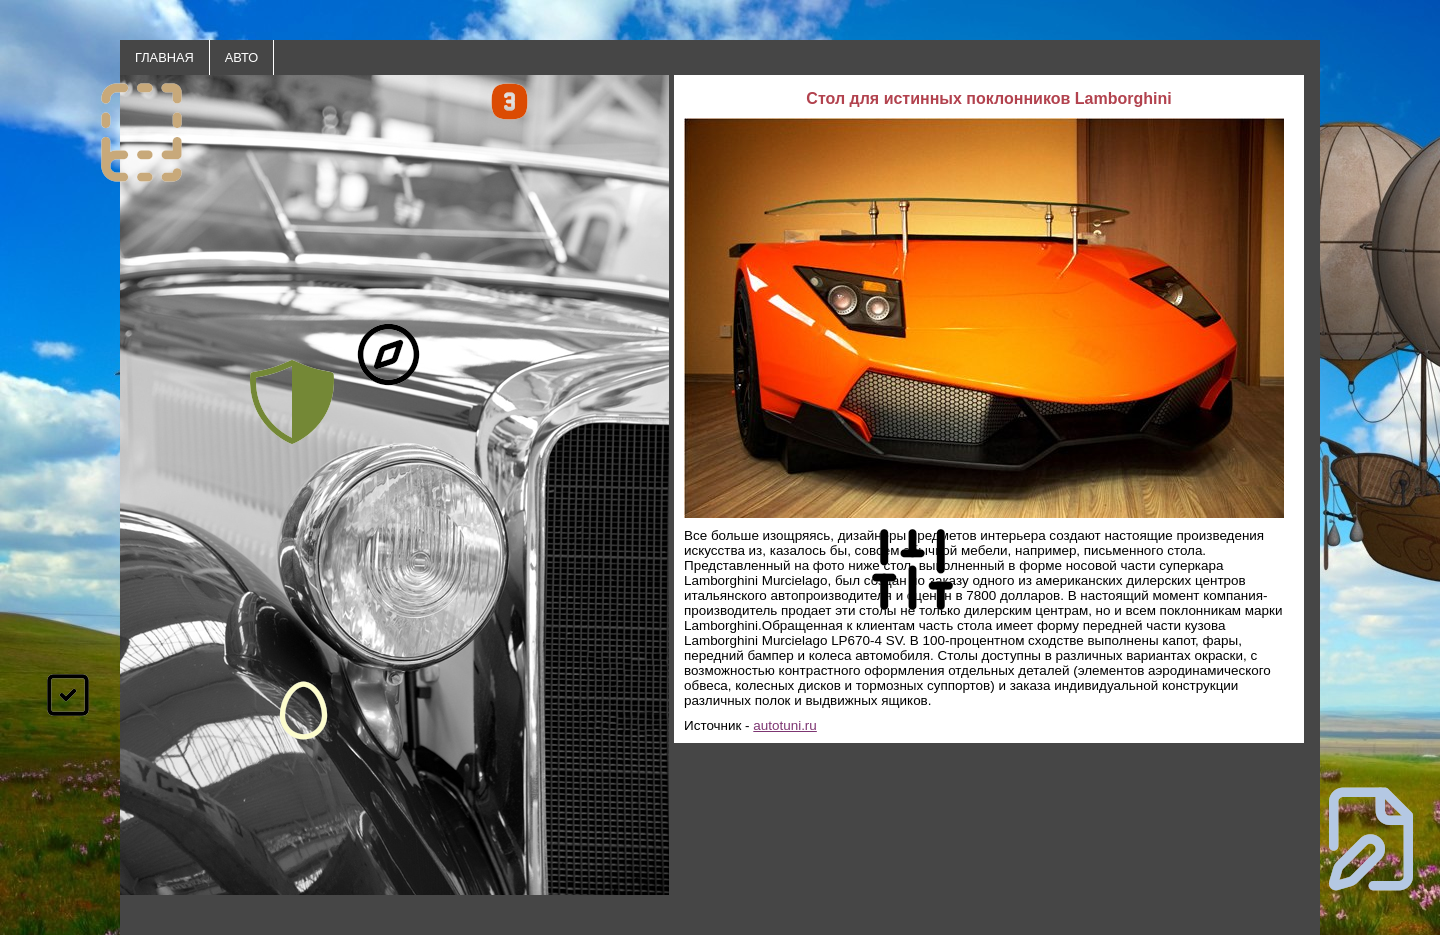  What do you see at coordinates (509, 101) in the screenshot?
I see `indicates step 3 in a multi-step process` at bounding box center [509, 101].